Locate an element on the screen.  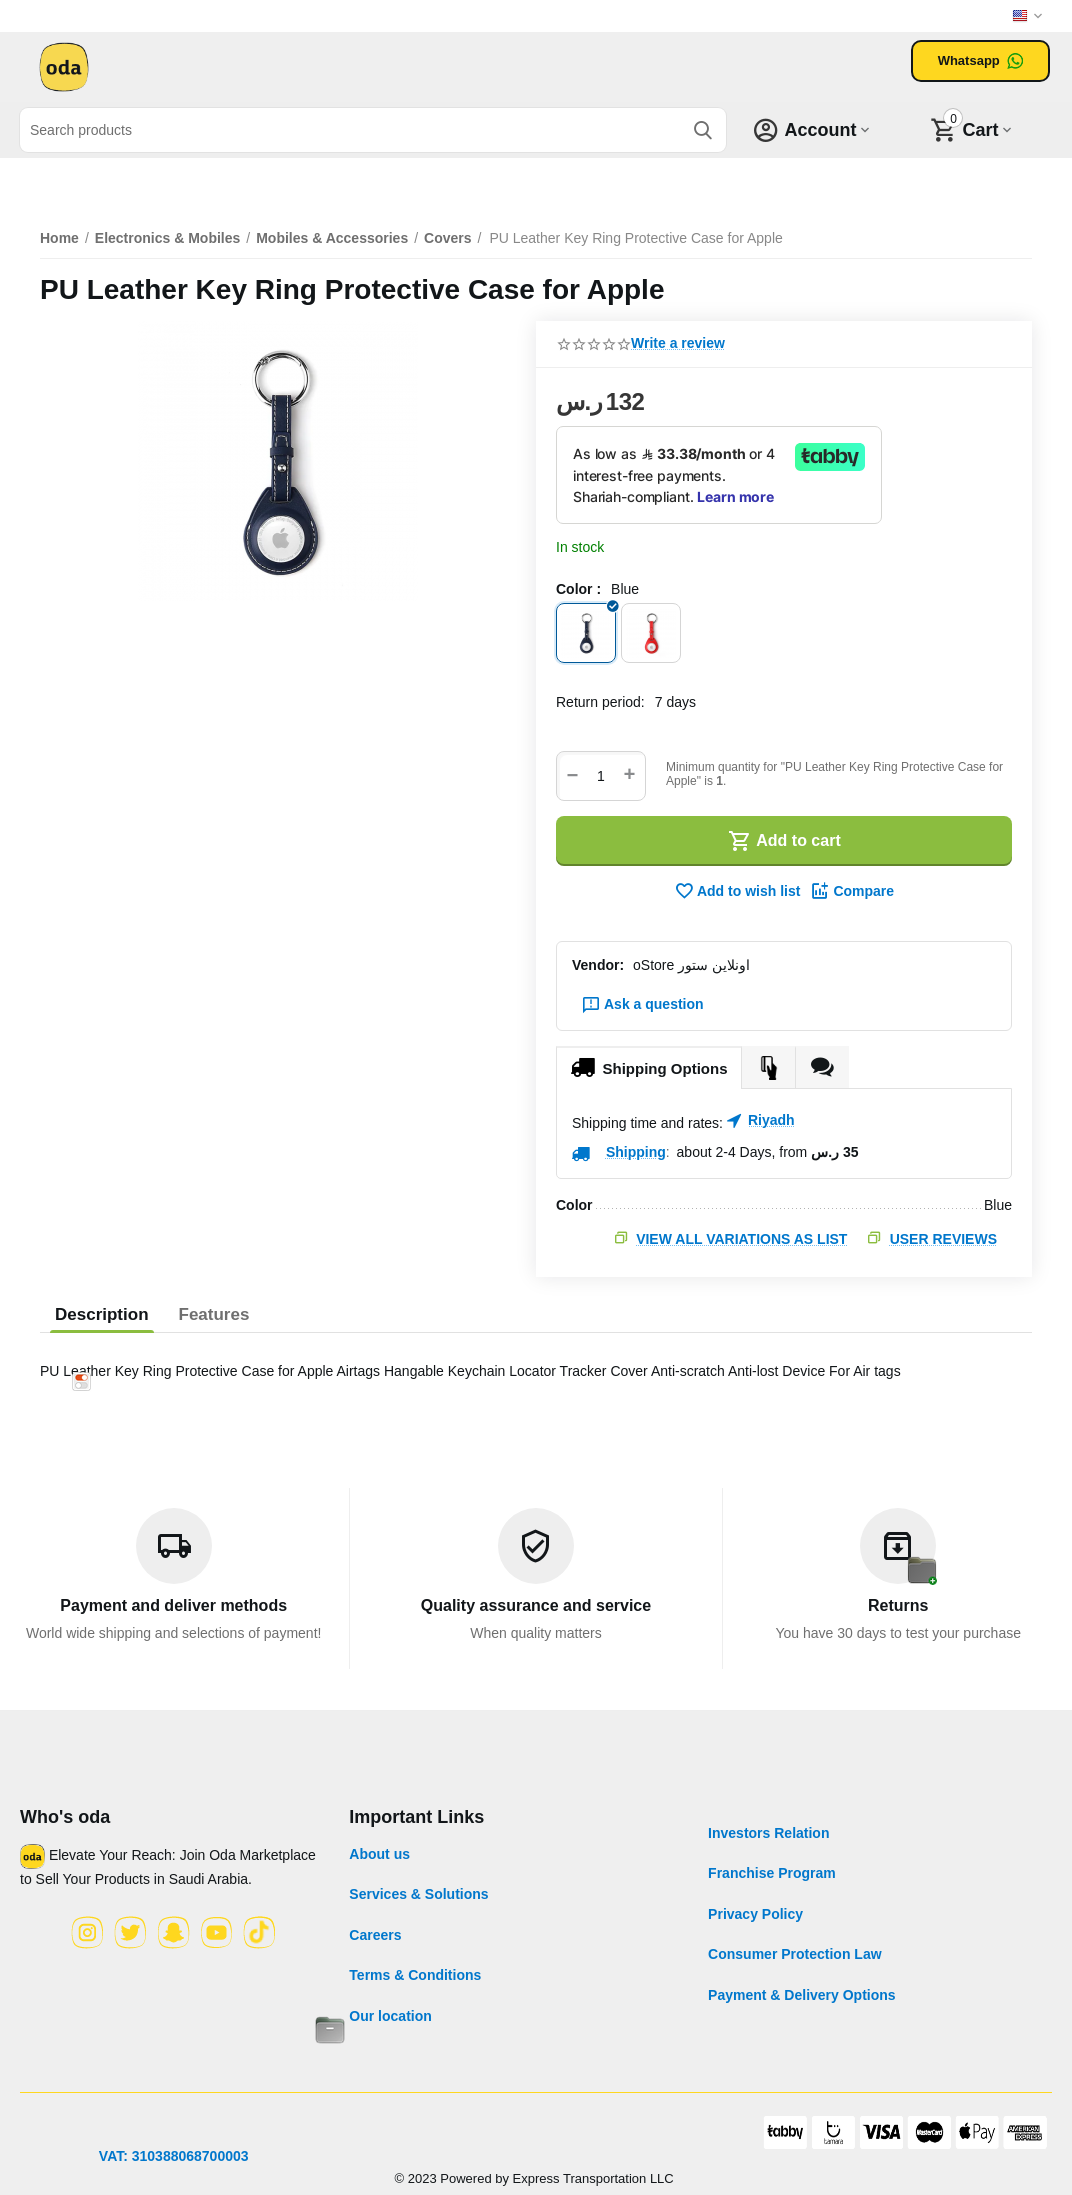
create a new folder is located at coordinates (922, 1570).